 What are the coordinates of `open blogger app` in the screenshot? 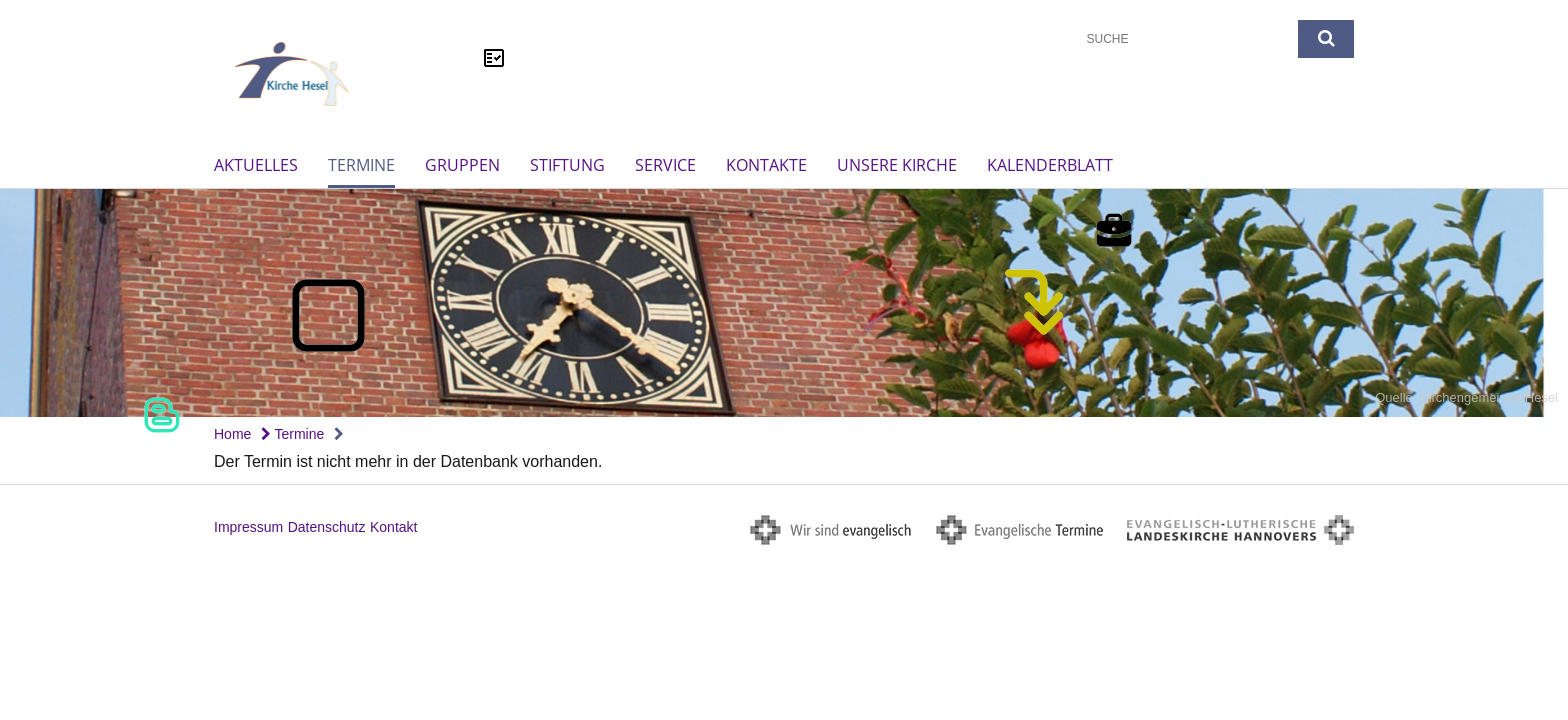 It's located at (162, 415).